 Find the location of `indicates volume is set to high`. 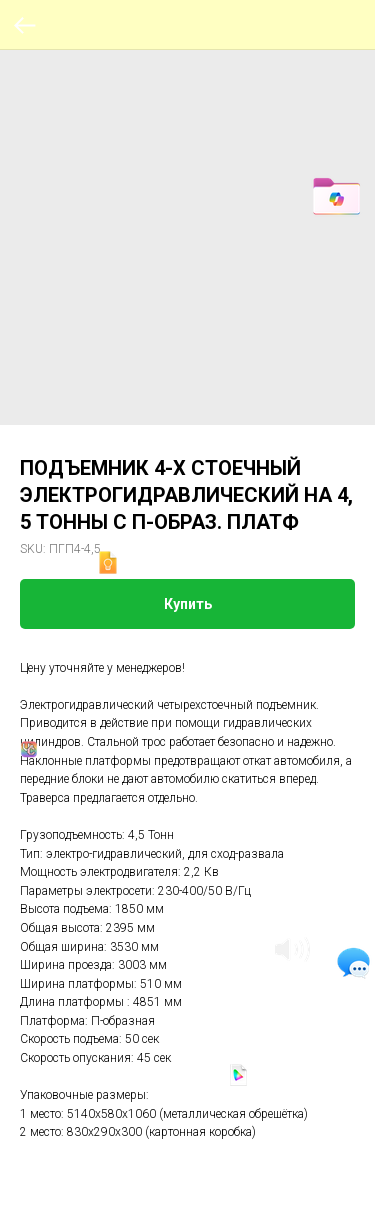

indicates volume is set to high is located at coordinates (292, 949).